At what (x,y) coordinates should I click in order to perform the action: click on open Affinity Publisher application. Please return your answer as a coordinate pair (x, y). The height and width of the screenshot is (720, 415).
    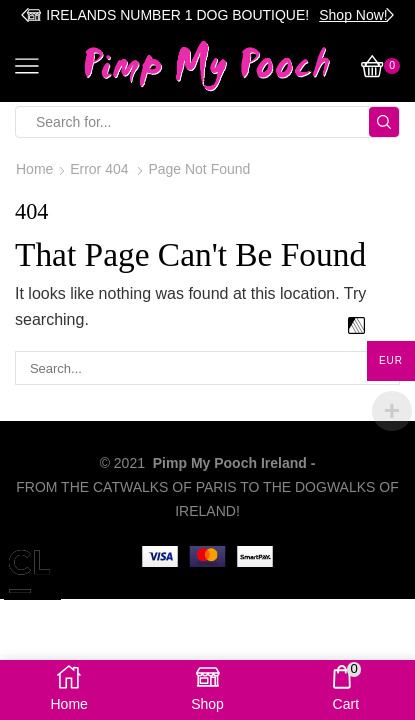
    Looking at the image, I should click on (356, 325).